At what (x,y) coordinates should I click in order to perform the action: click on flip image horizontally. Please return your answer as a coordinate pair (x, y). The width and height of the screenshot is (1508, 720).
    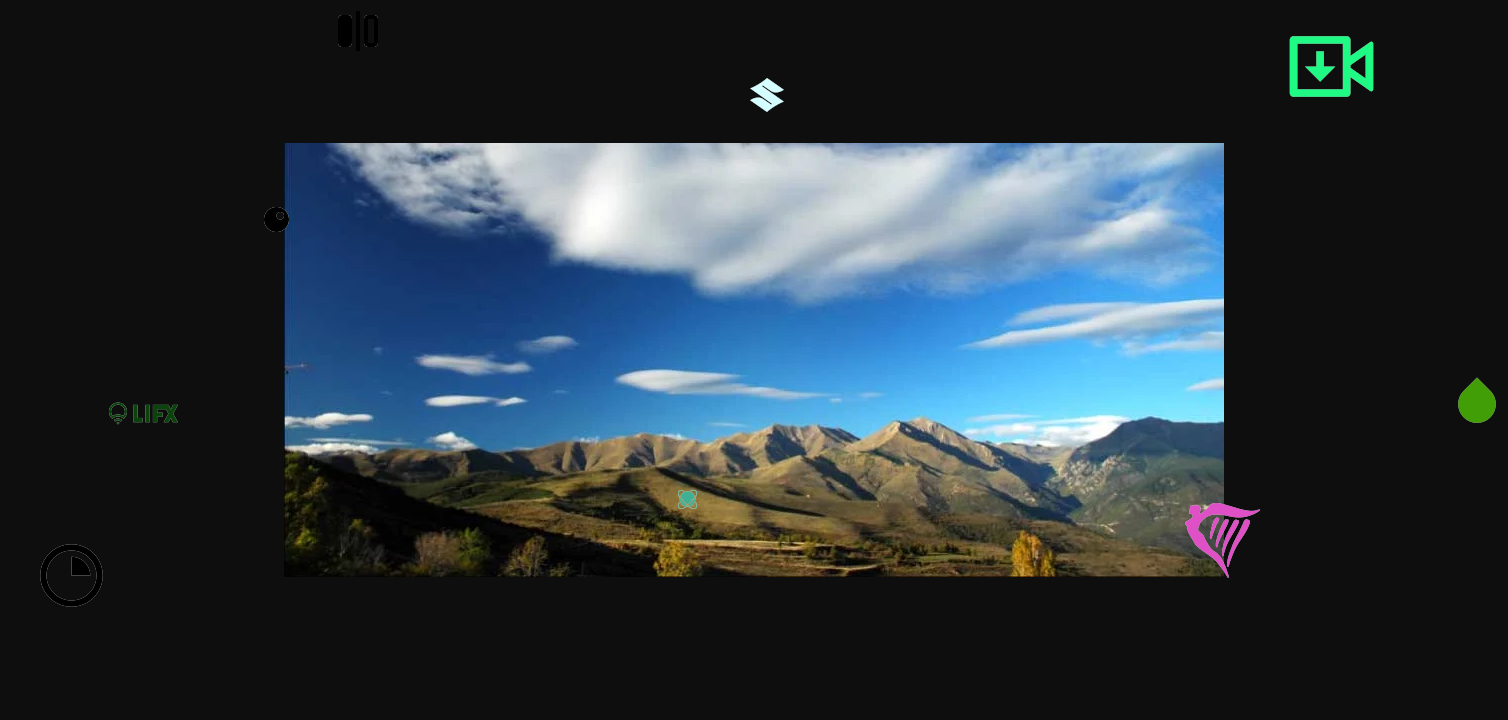
    Looking at the image, I should click on (358, 31).